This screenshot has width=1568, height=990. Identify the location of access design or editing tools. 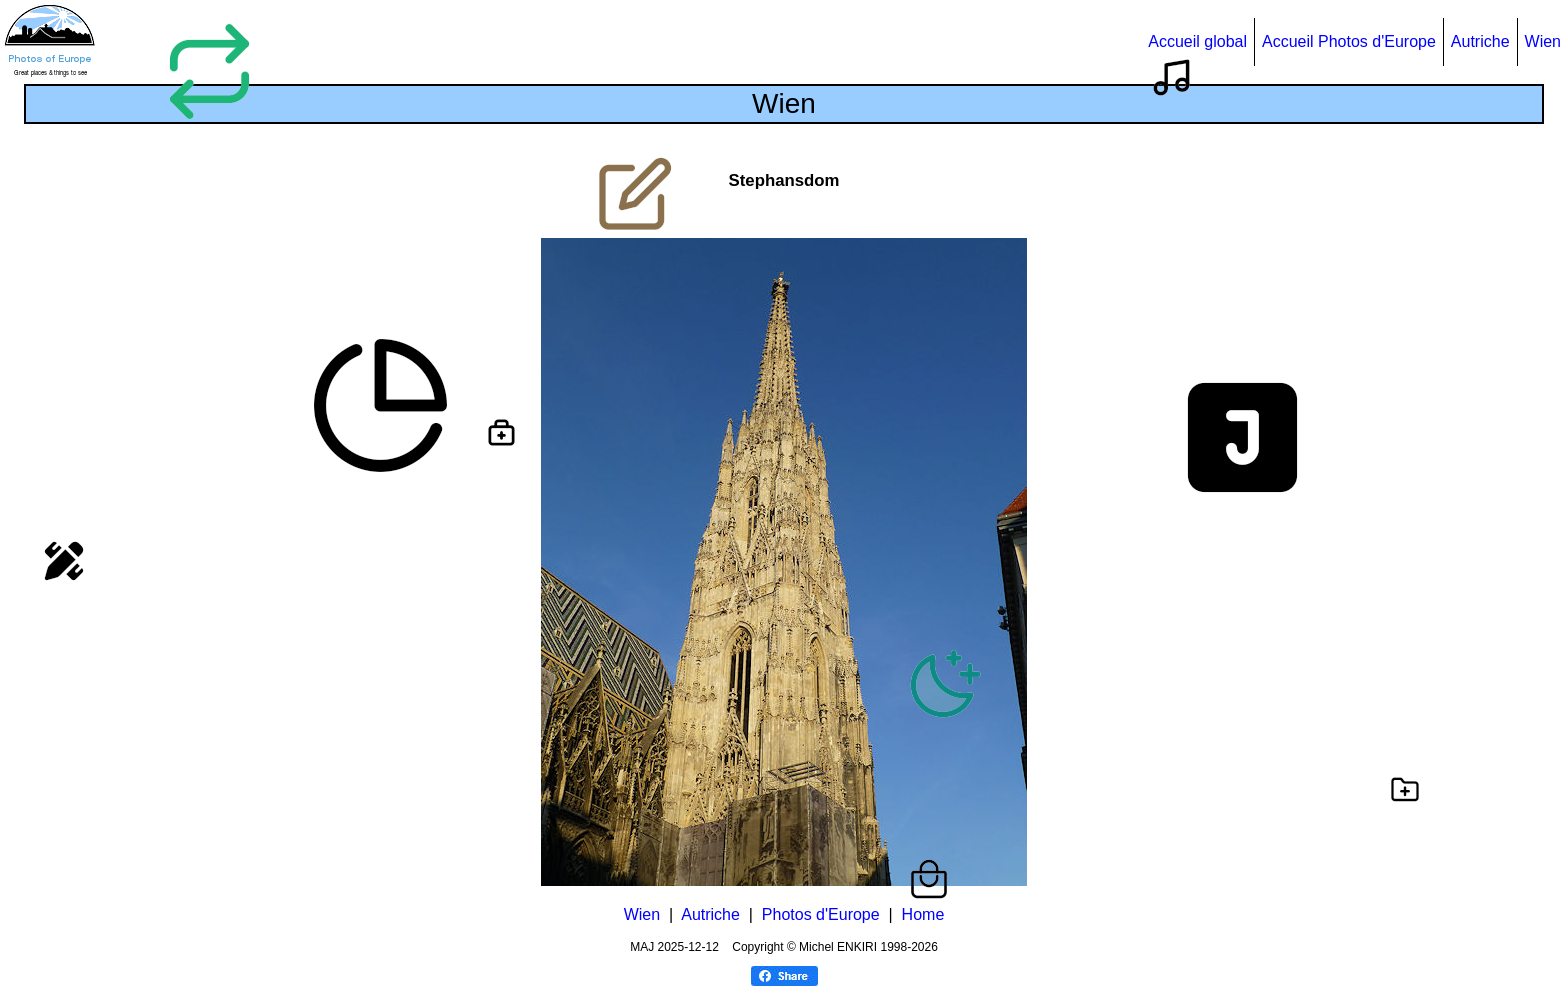
(64, 561).